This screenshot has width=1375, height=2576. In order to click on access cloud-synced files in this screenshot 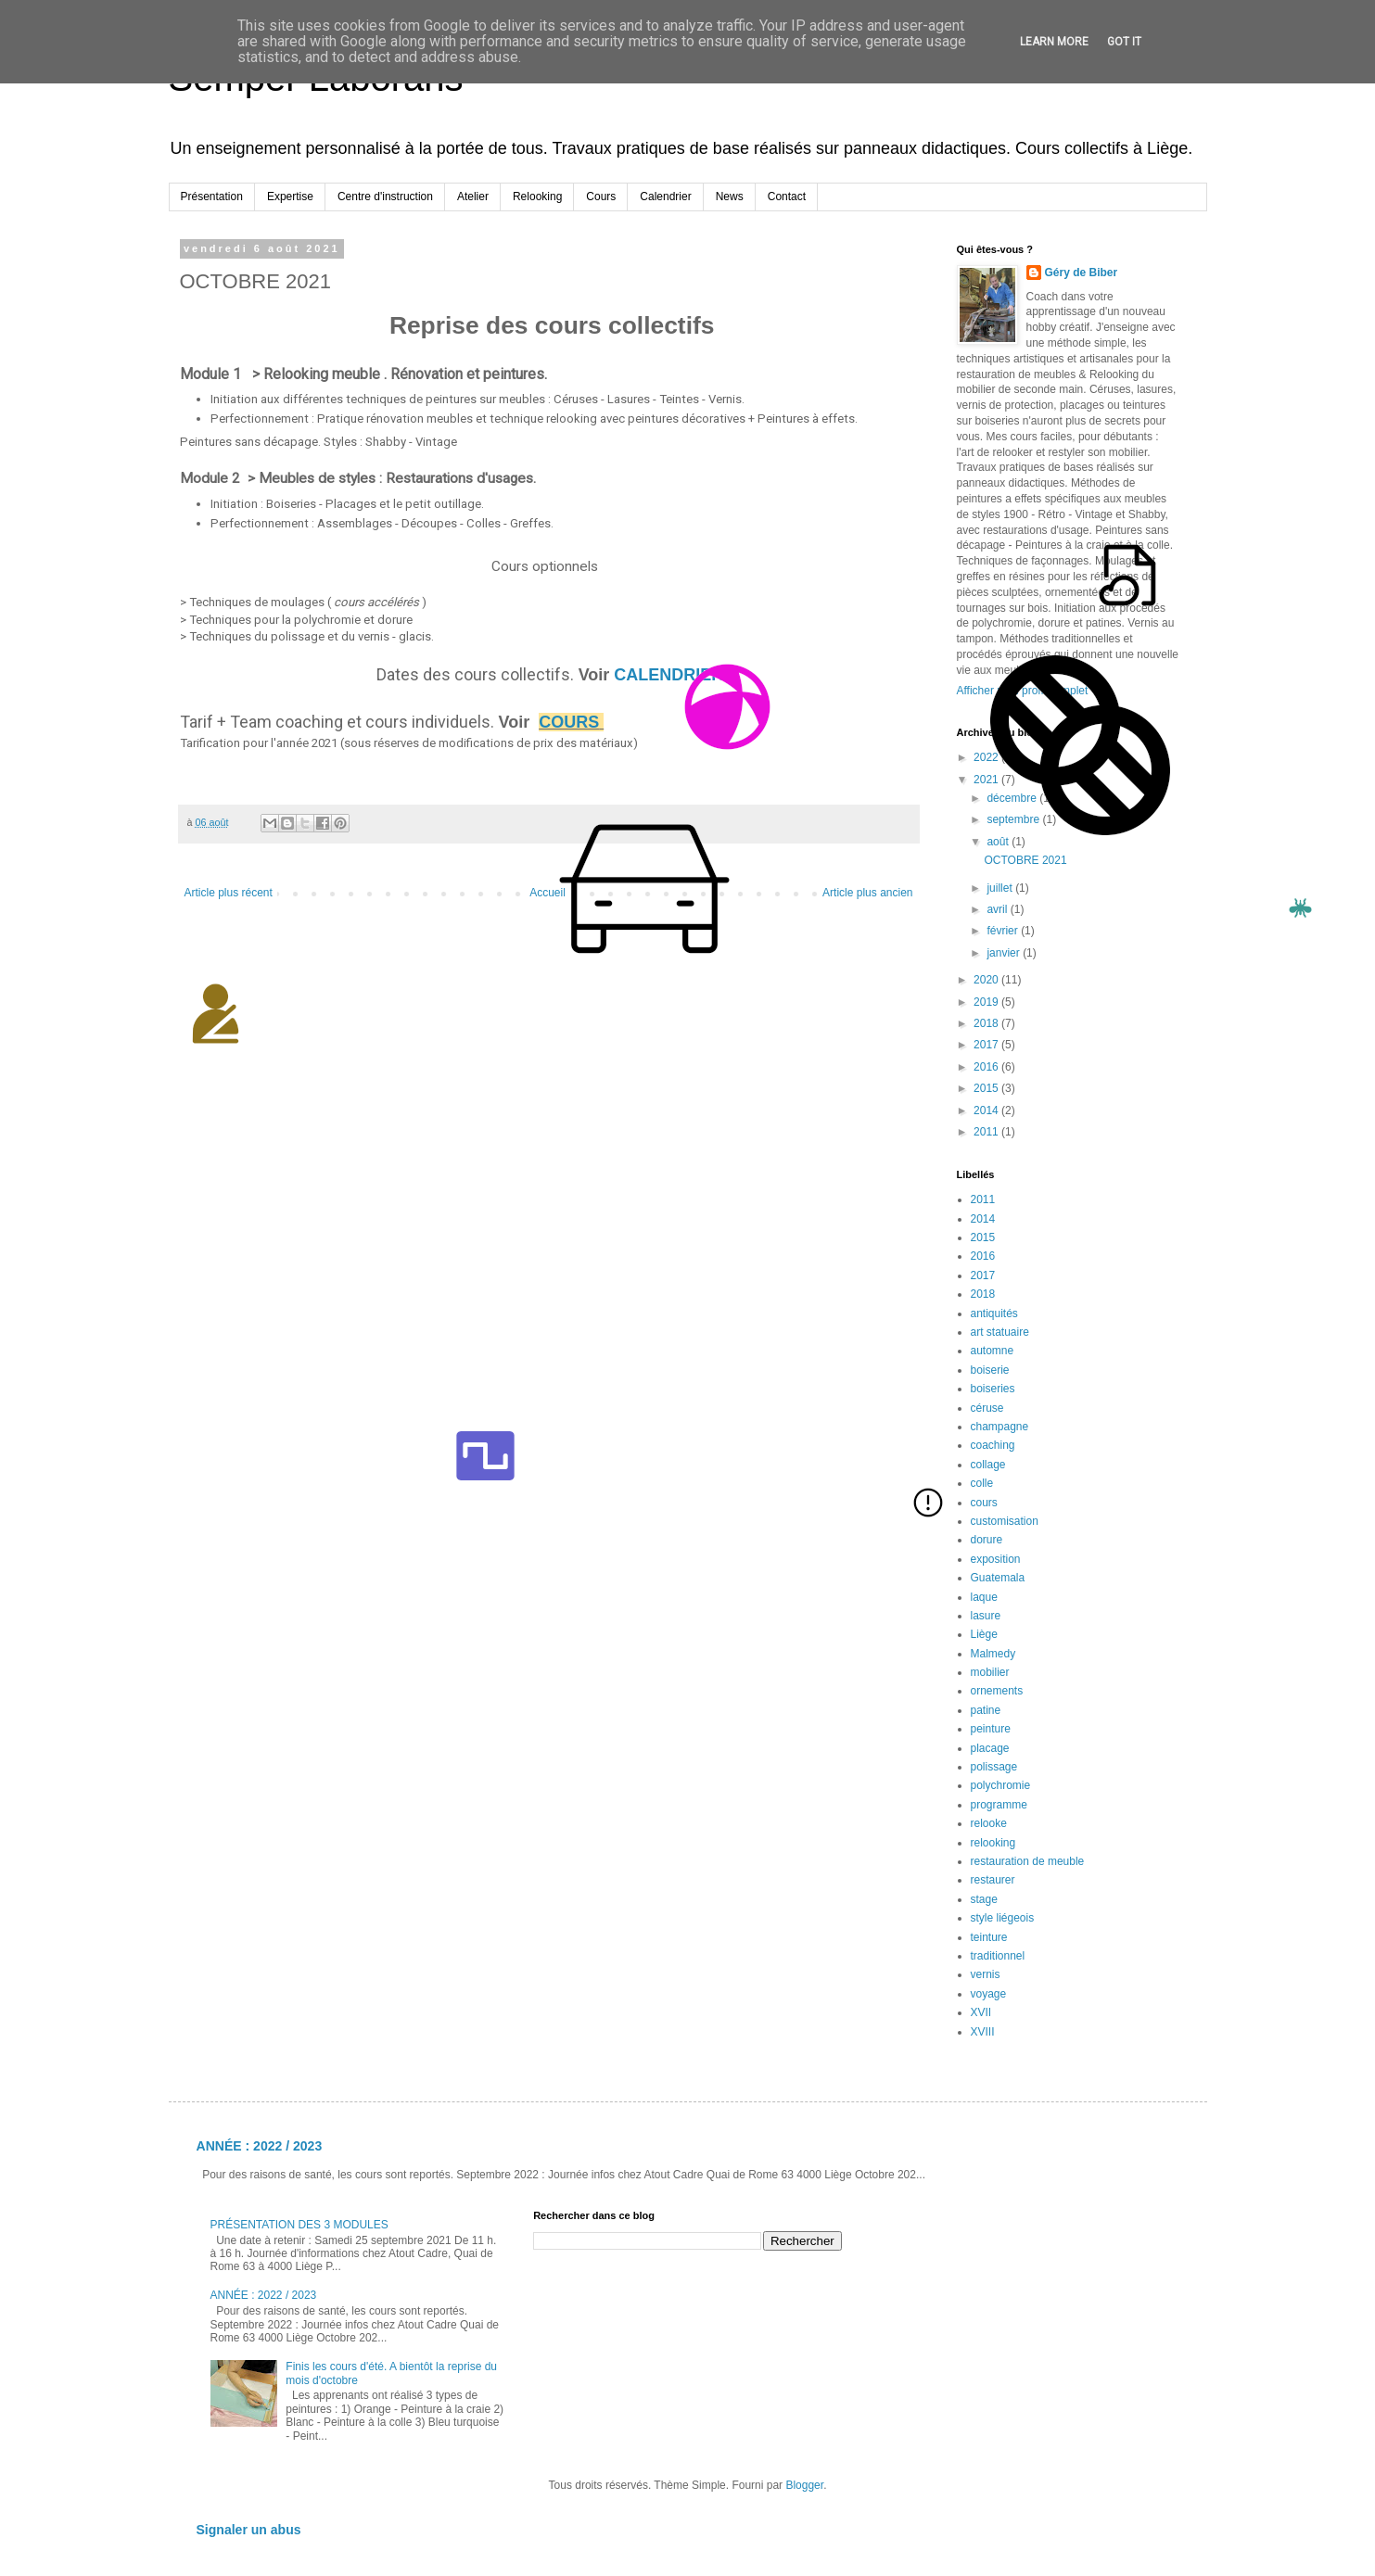, I will do `click(1129, 575)`.